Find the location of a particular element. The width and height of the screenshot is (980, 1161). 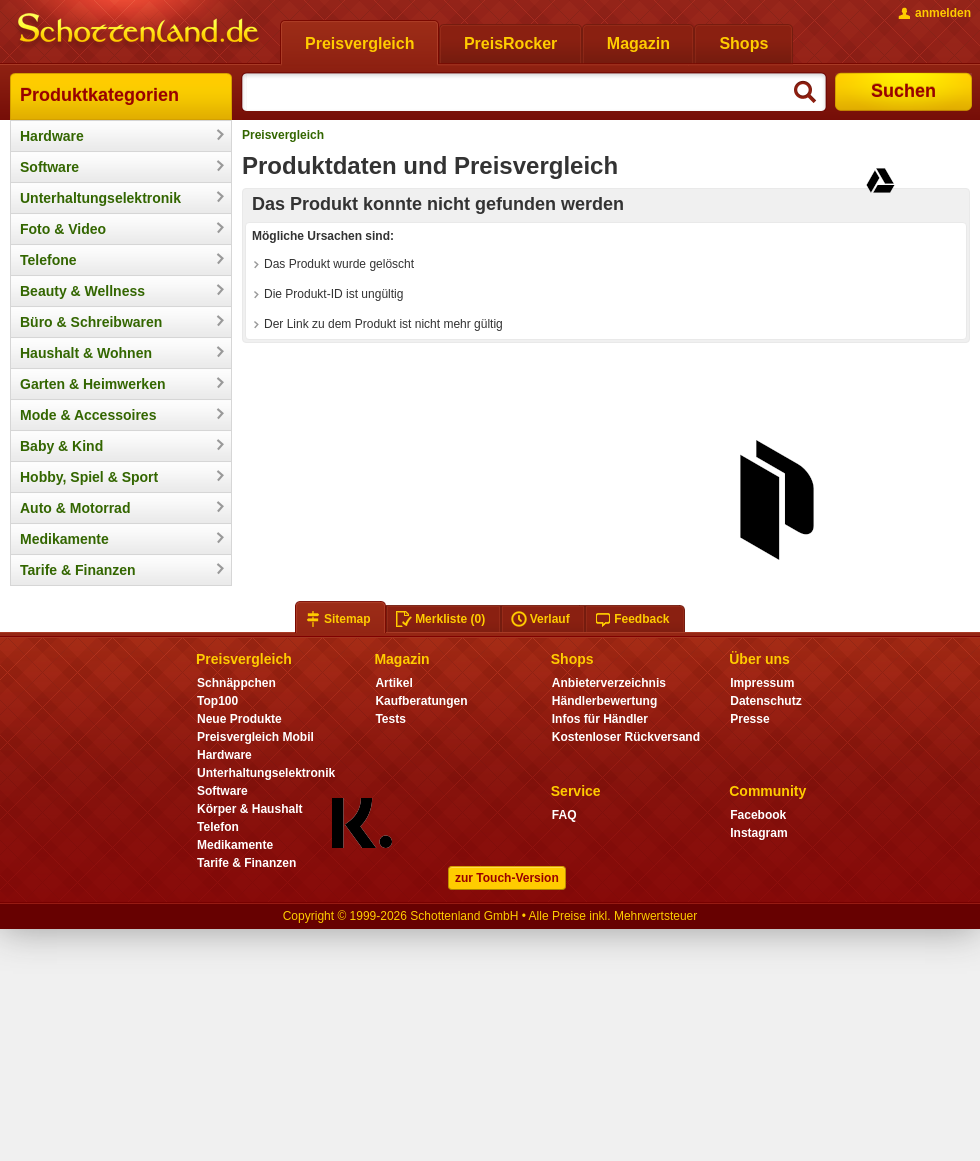

open google drive is located at coordinates (880, 180).